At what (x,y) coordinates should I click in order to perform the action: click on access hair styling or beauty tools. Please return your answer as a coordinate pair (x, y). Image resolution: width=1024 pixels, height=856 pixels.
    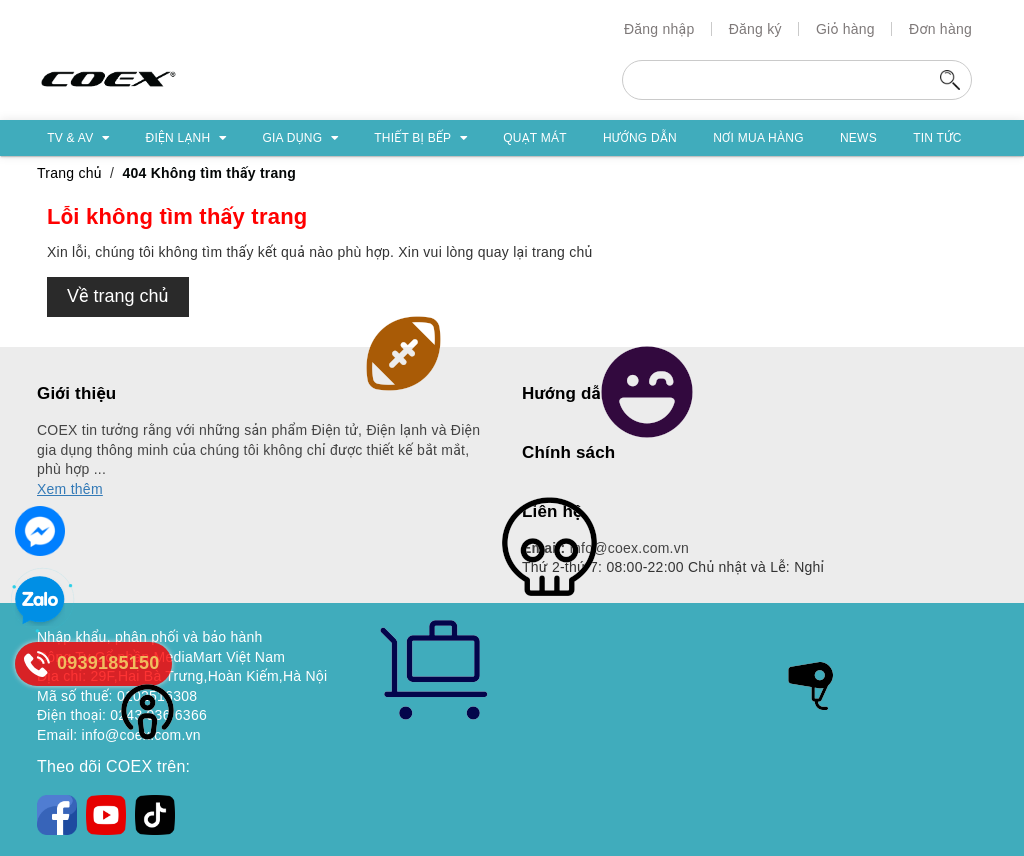
    Looking at the image, I should click on (811, 683).